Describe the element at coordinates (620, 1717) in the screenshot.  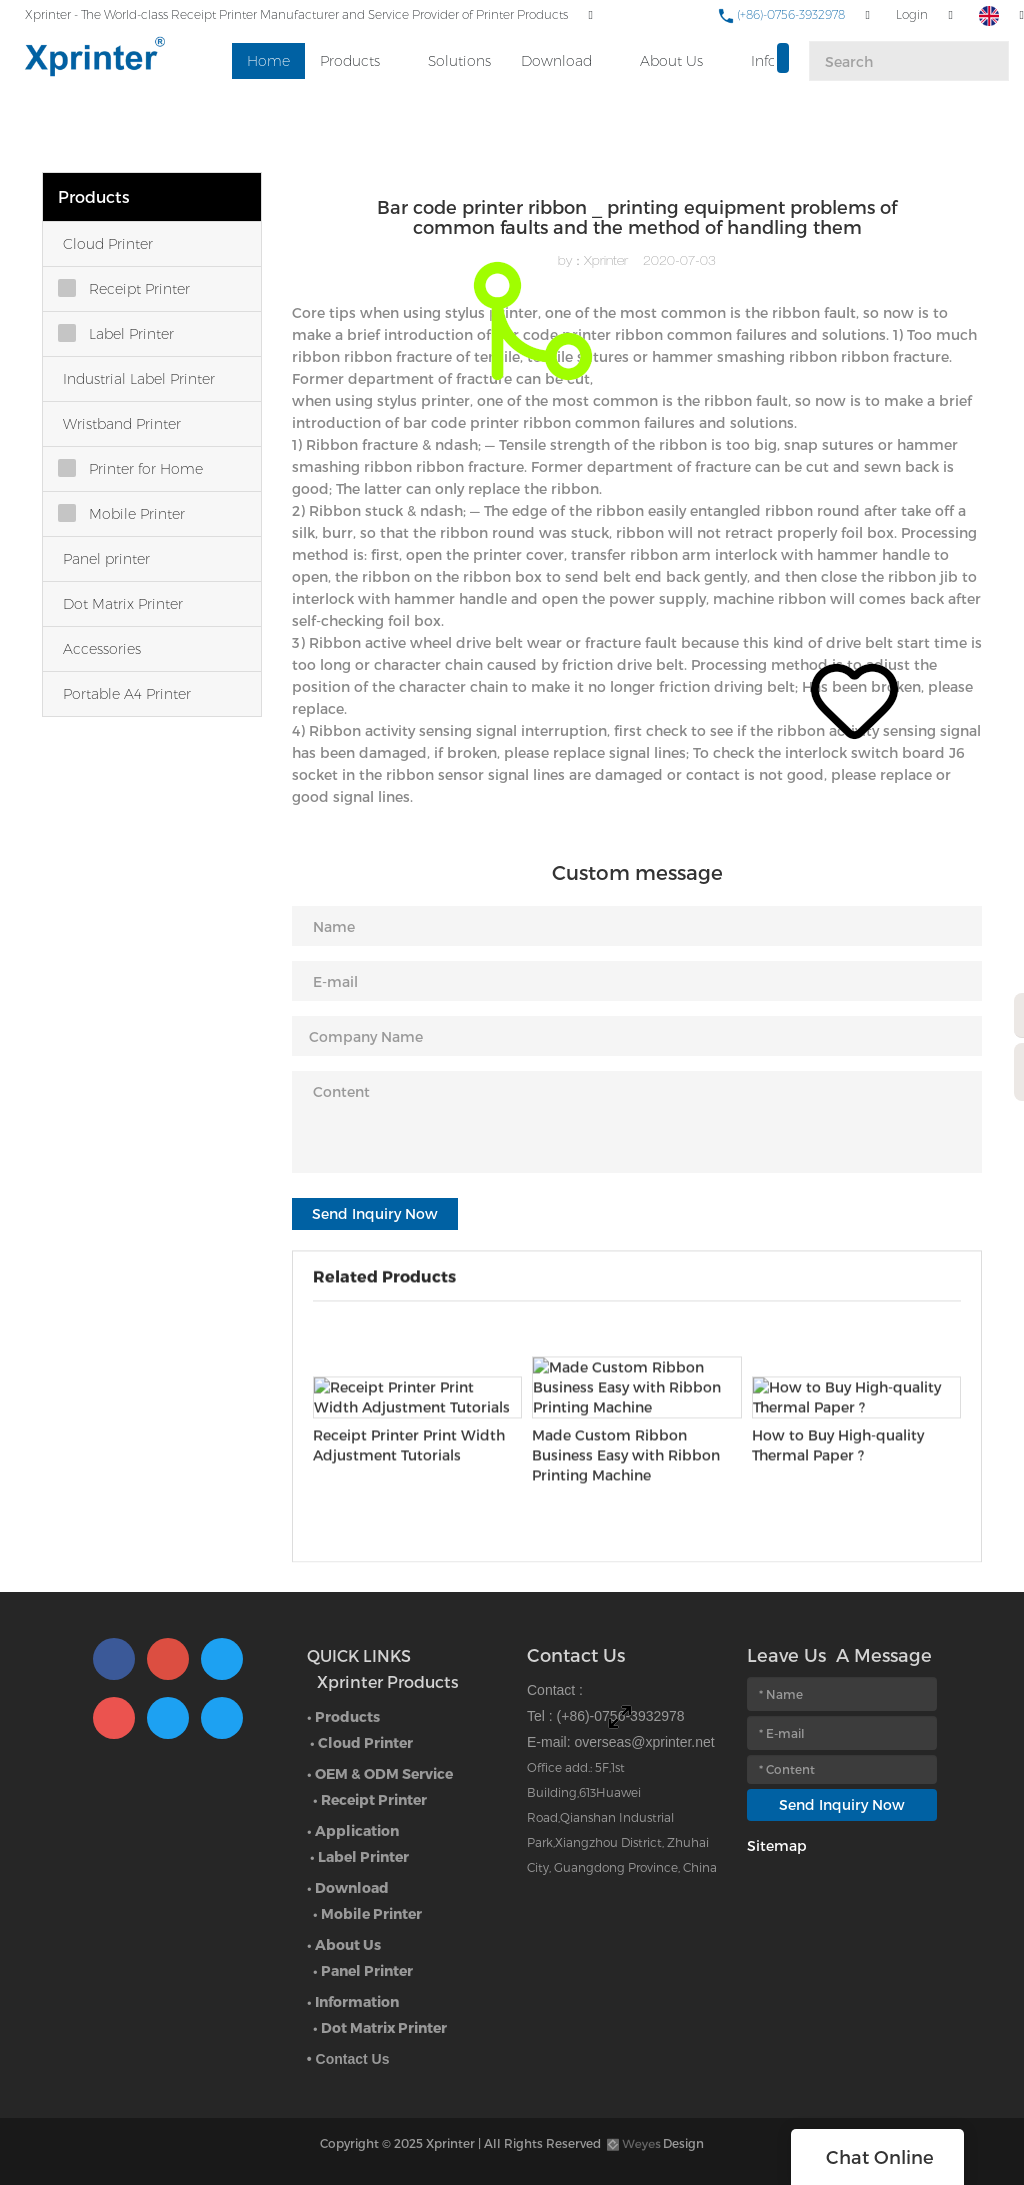
I see `expand to full screen` at that location.